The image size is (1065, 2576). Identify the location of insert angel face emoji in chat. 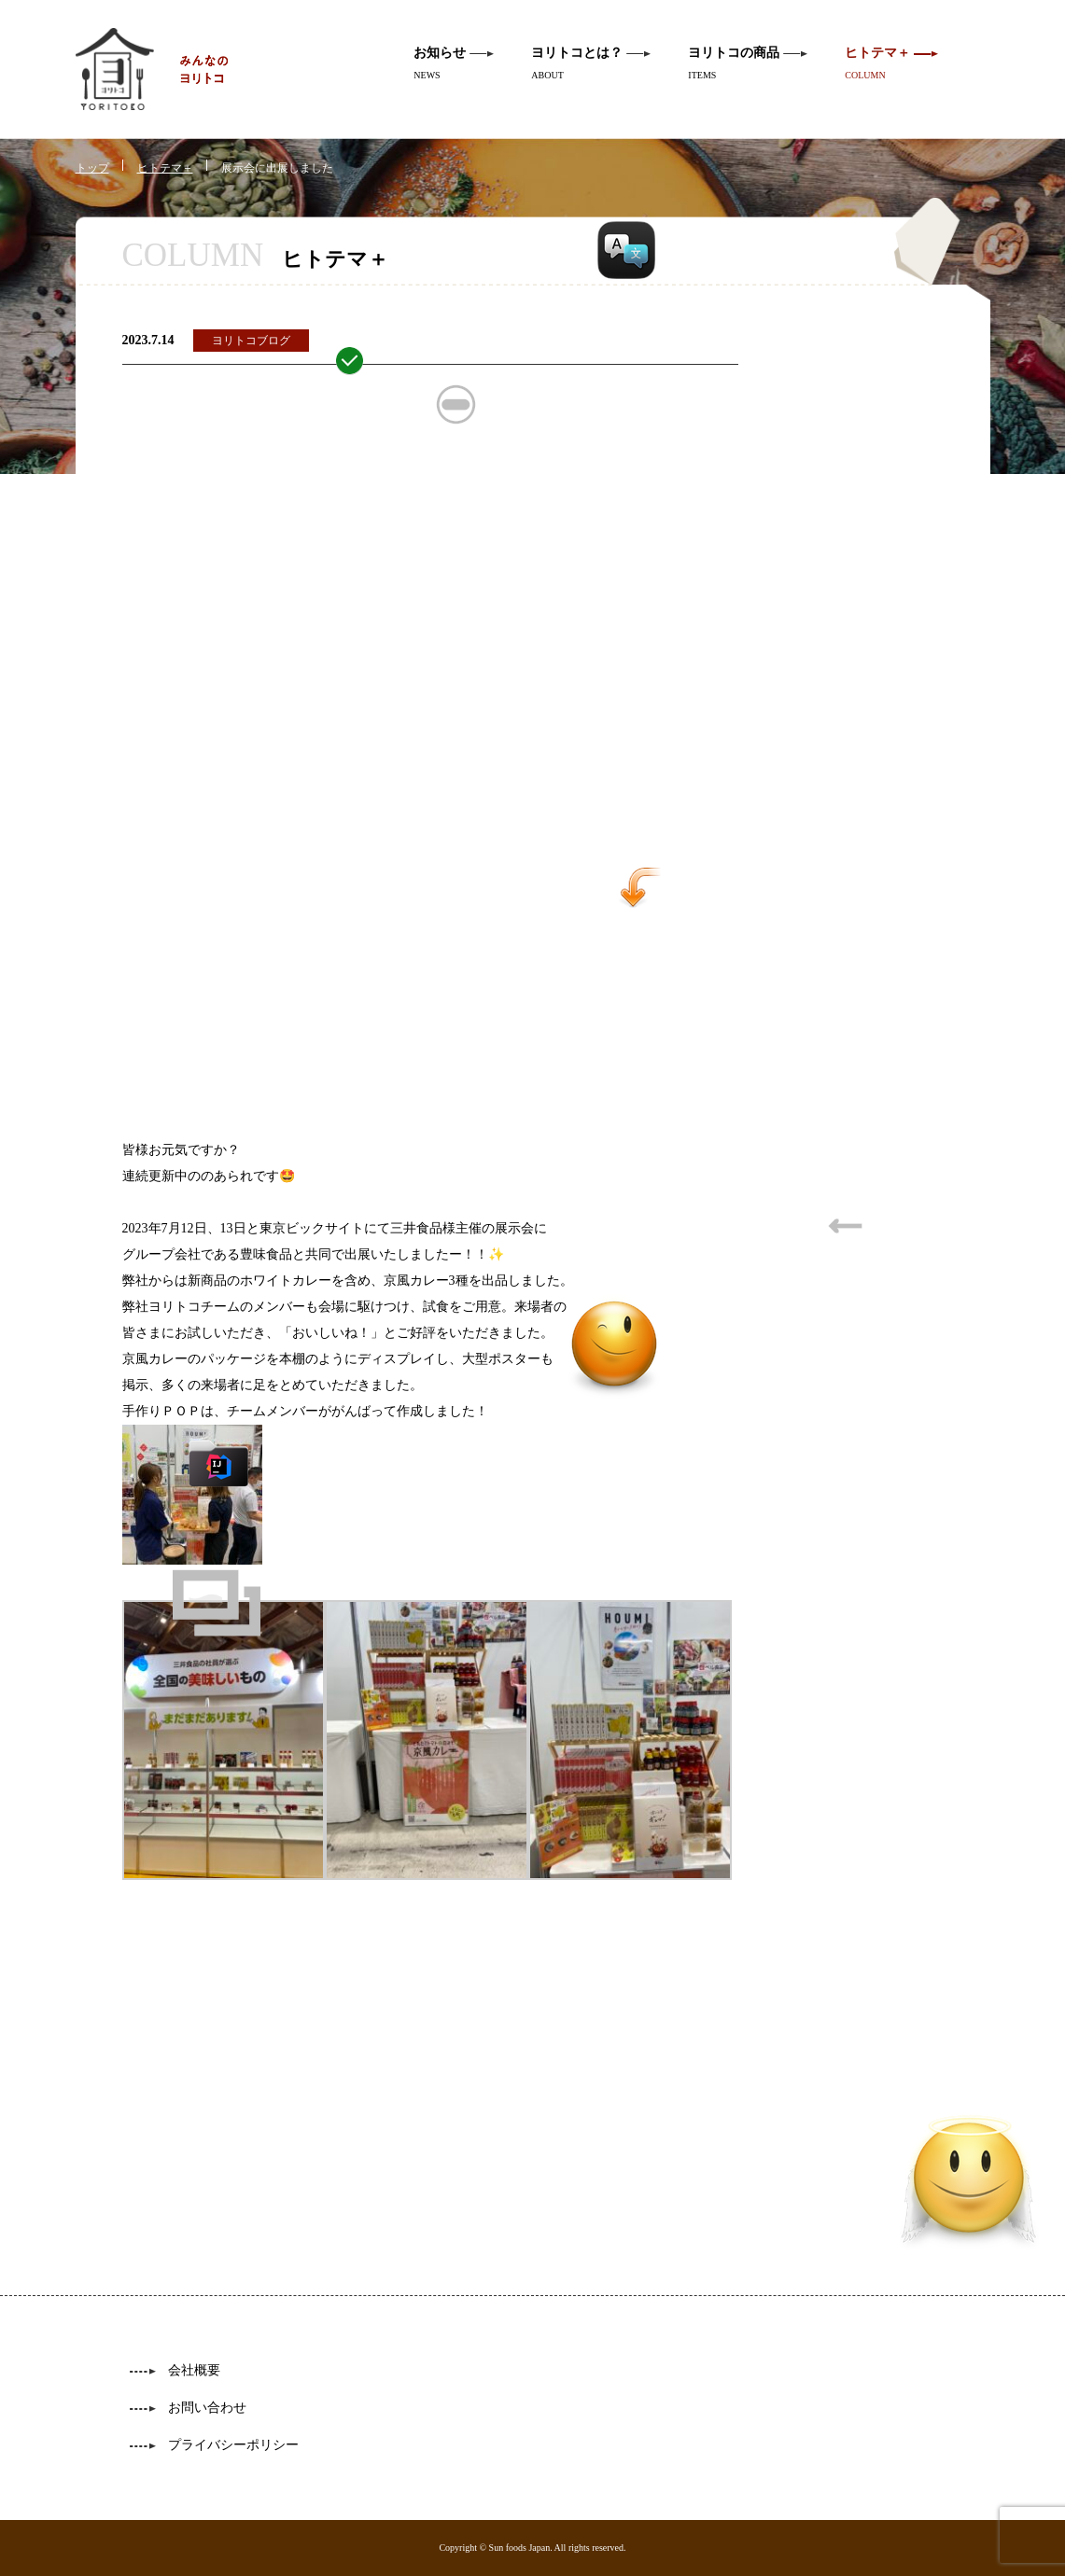
(969, 2182).